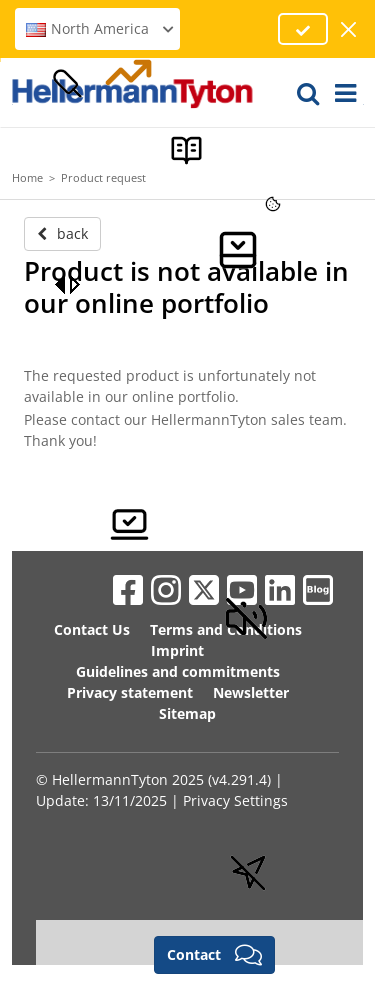  What do you see at coordinates (128, 72) in the screenshot?
I see `view trending or popular content` at bounding box center [128, 72].